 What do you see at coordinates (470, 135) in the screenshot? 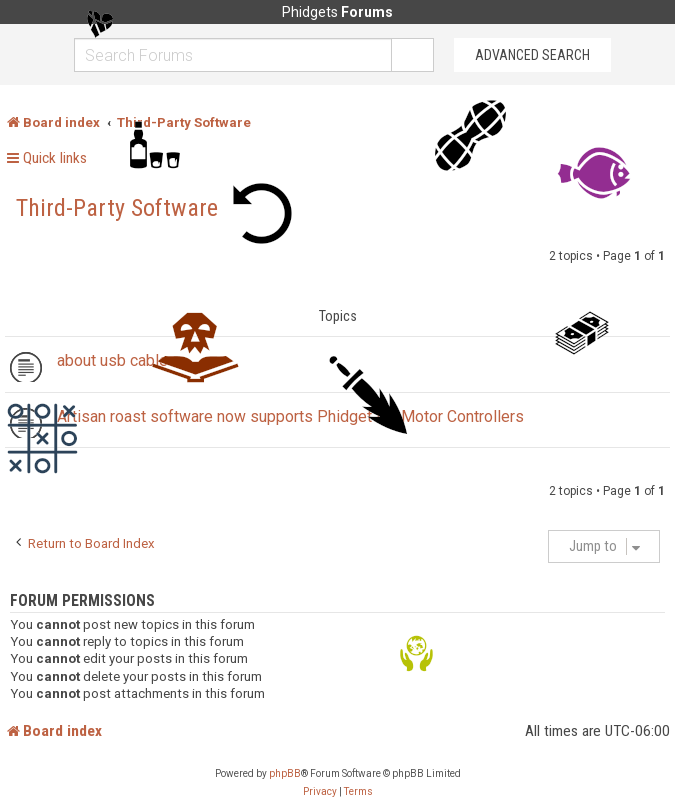
I see `indicates peanut ingredient or allergen warning` at bounding box center [470, 135].